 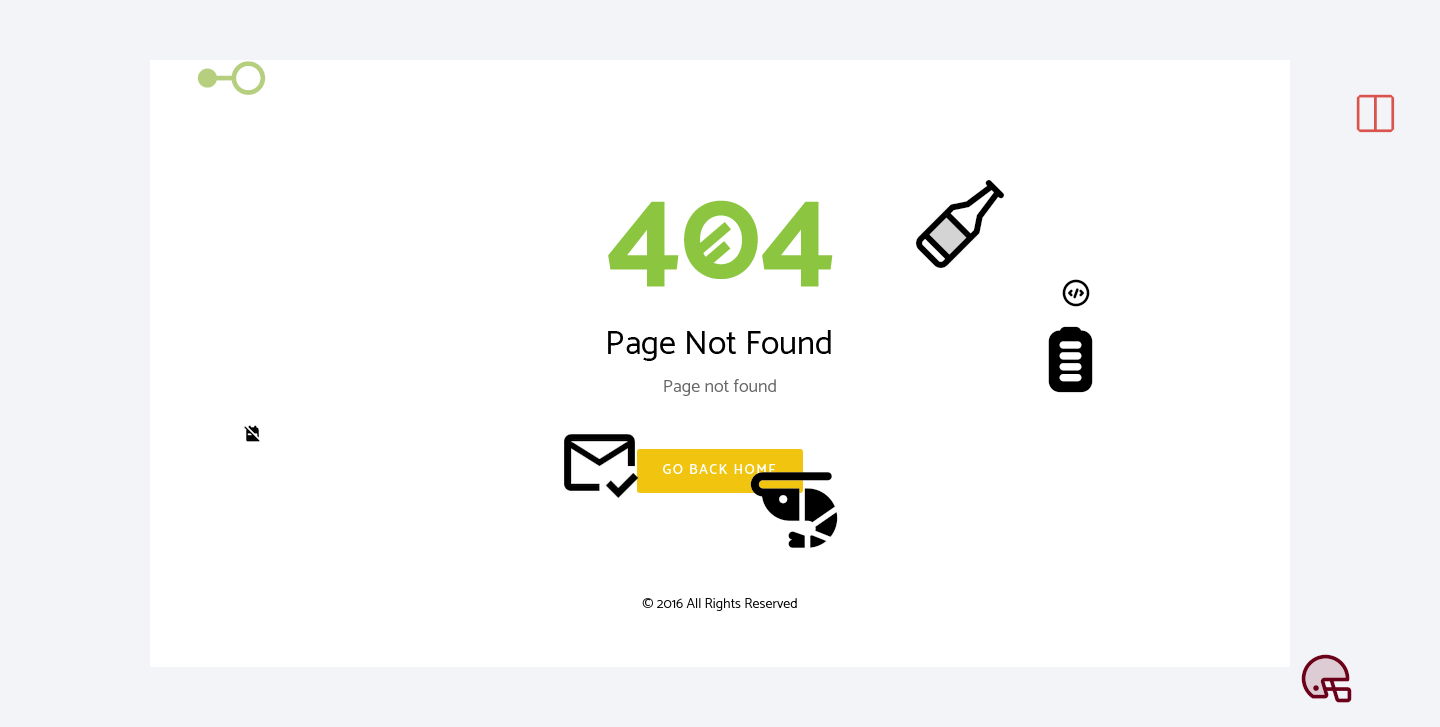 I want to click on no backpacks allowed, so click(x=252, y=433).